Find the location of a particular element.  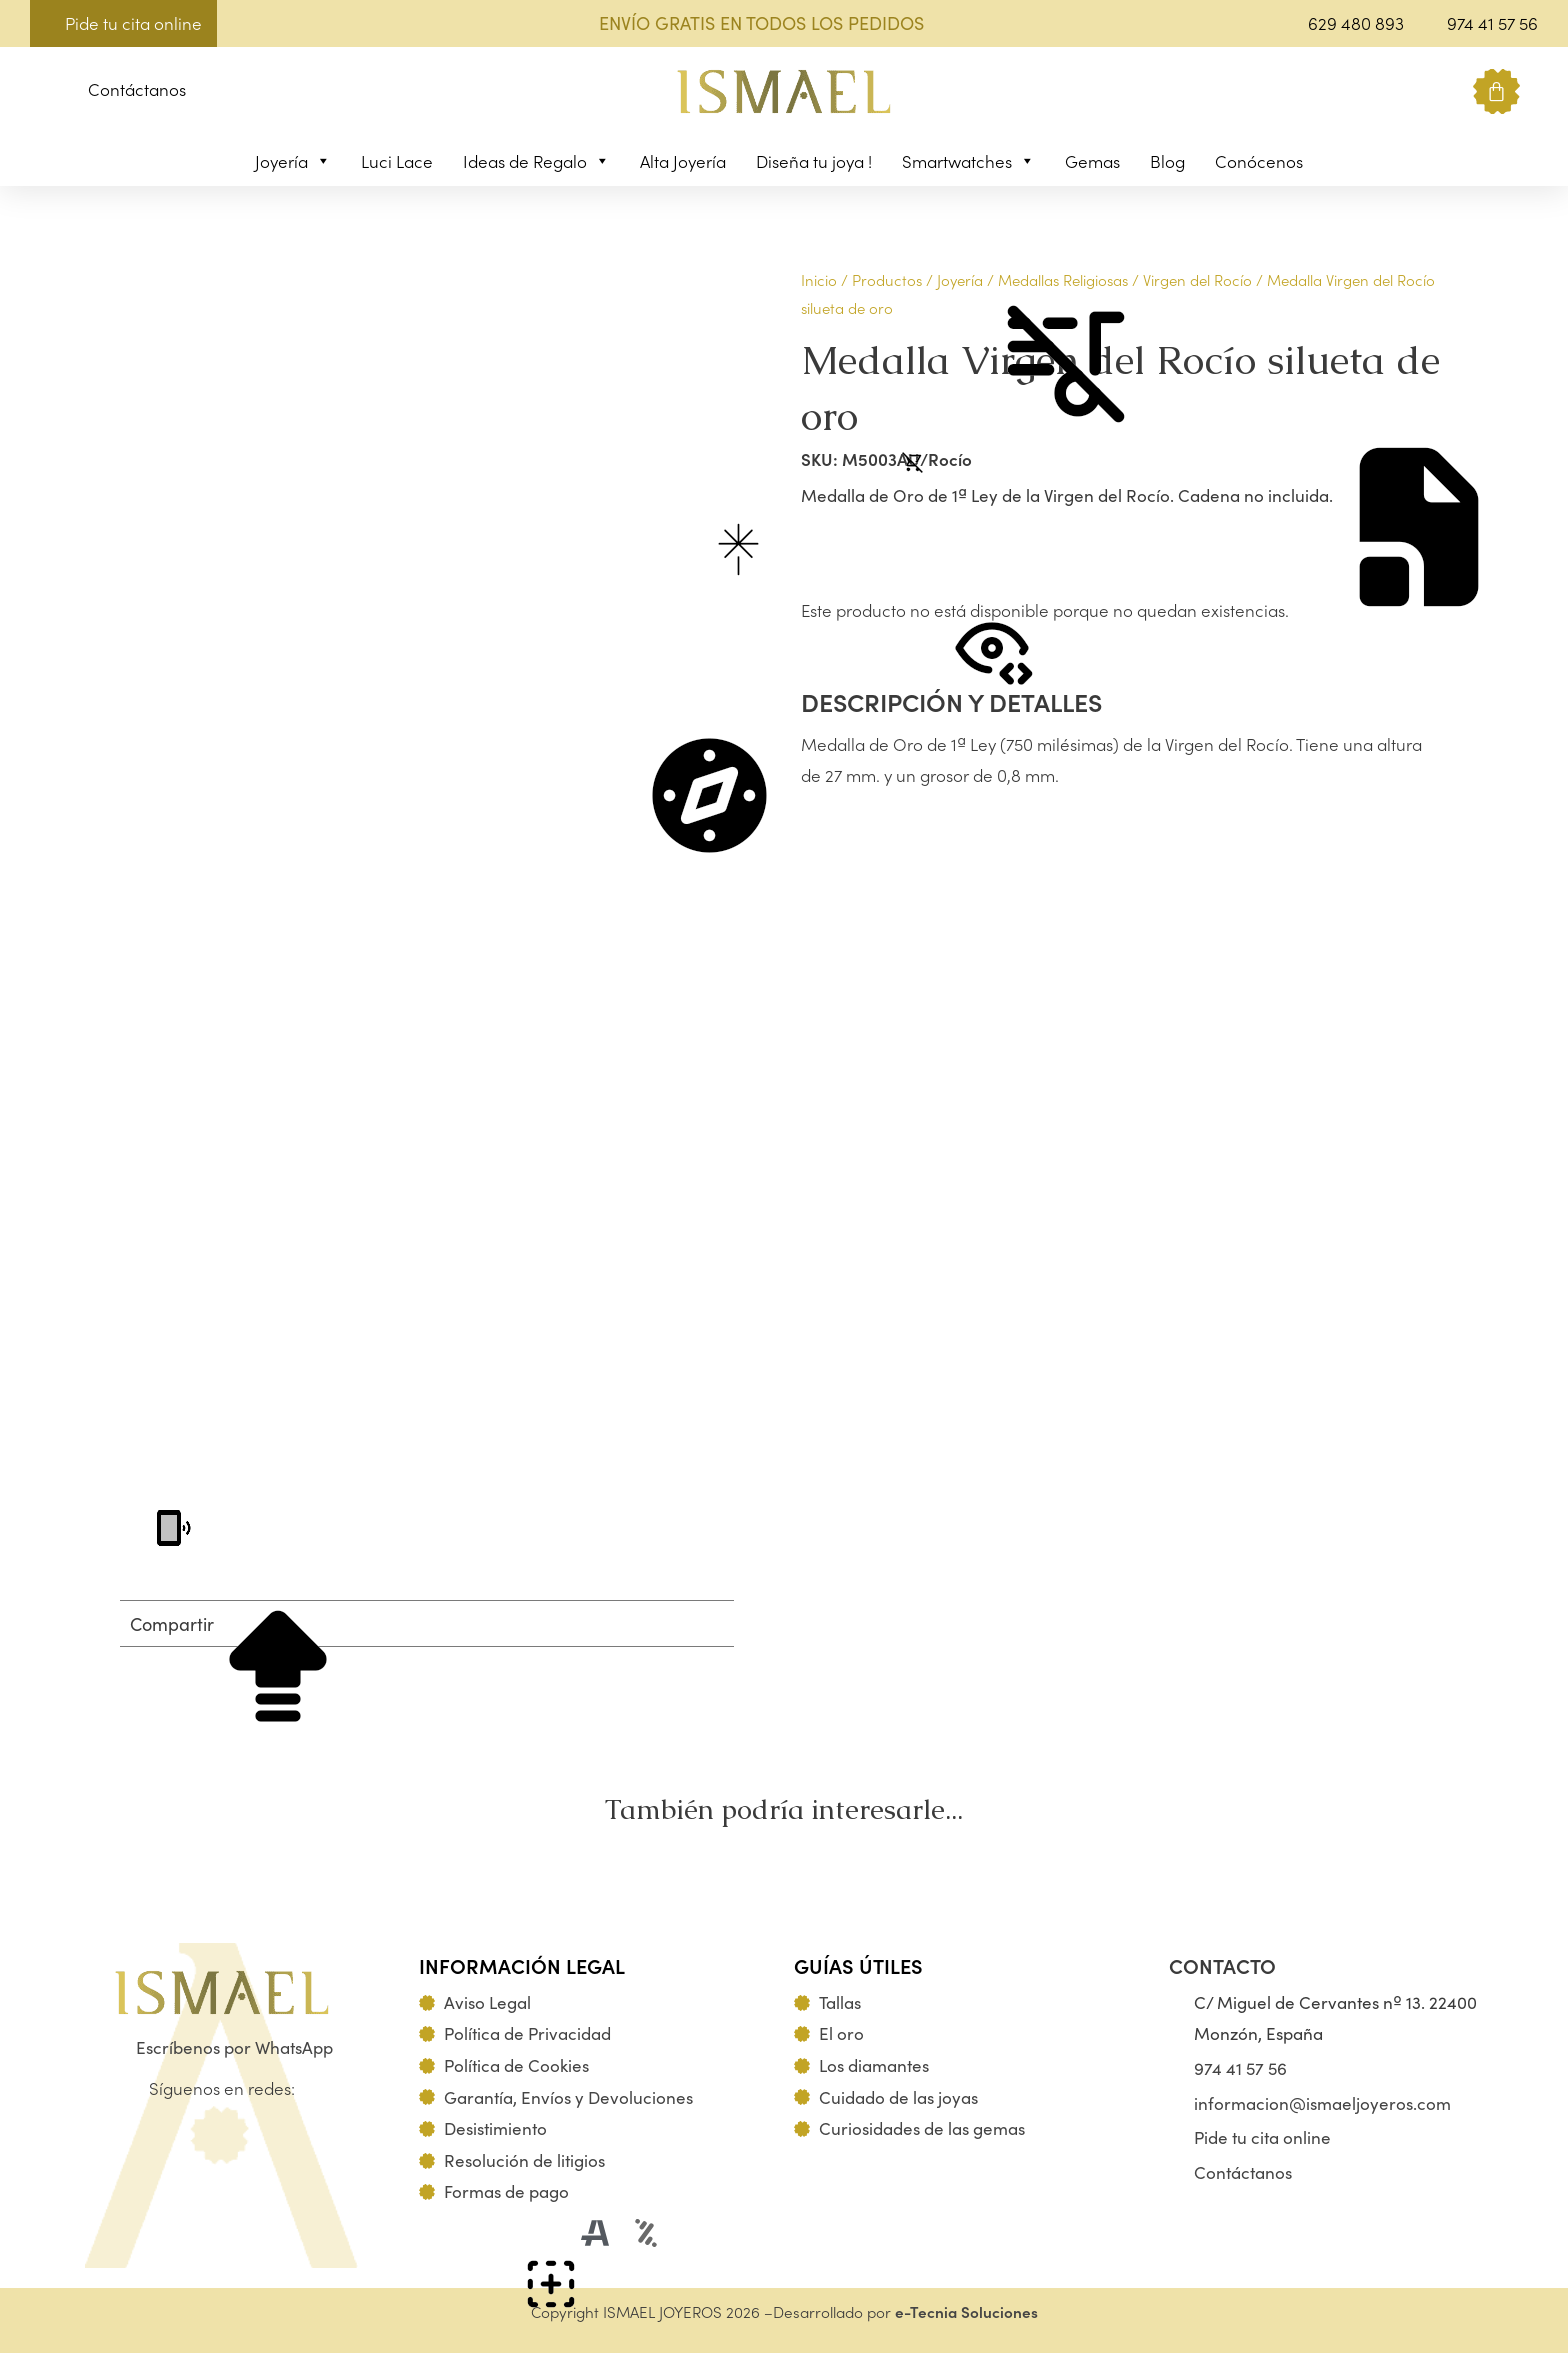

indicates an incoming call or notification on a linked device is located at coordinates (174, 1528).